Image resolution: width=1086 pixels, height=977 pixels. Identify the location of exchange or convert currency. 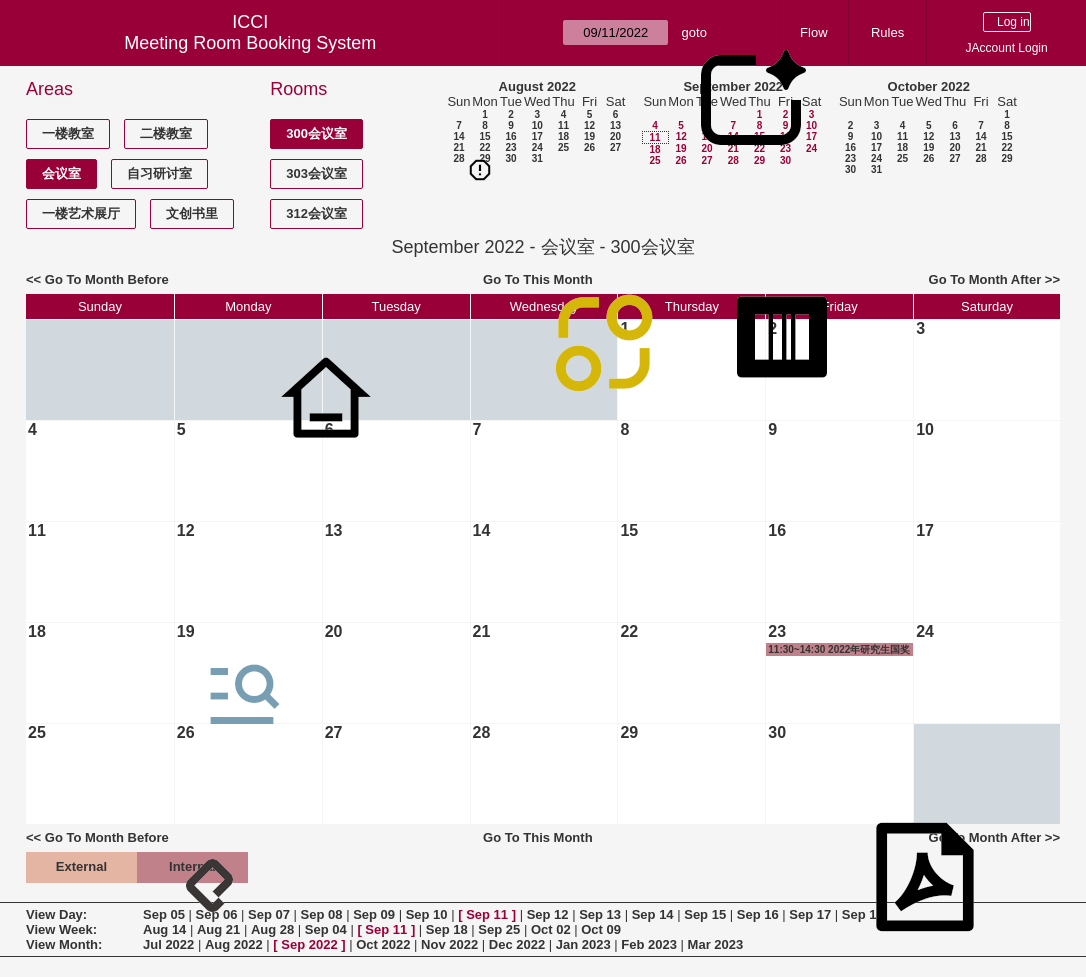
(604, 343).